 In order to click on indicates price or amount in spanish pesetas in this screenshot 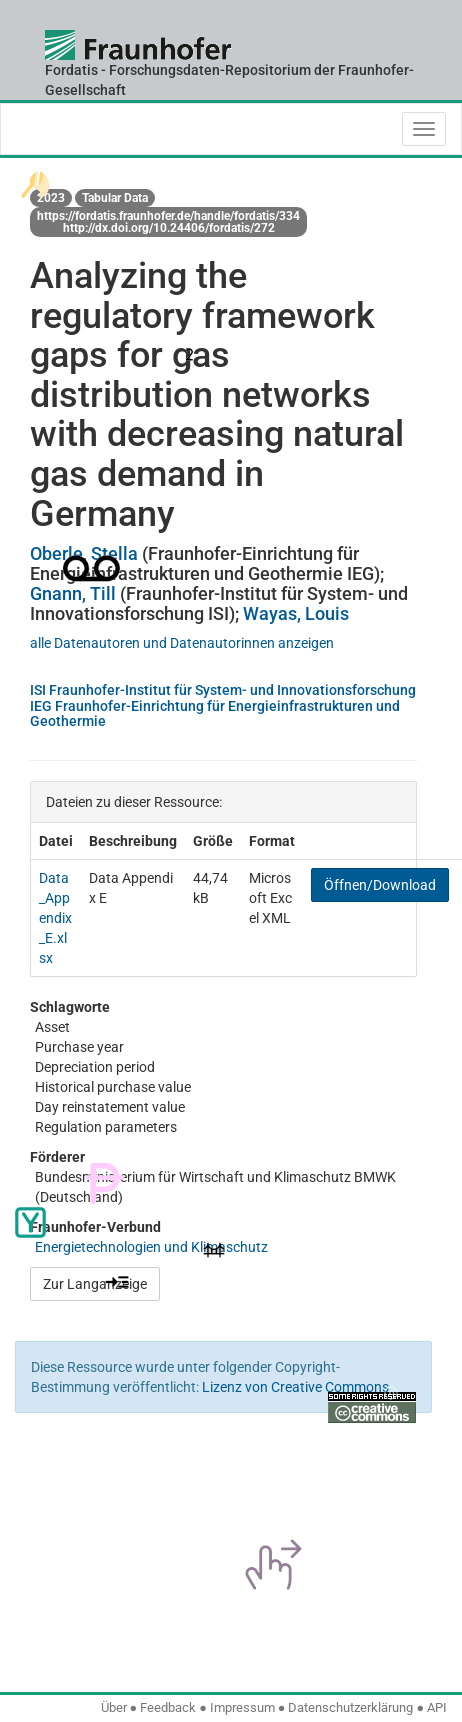, I will do `click(103, 1183)`.